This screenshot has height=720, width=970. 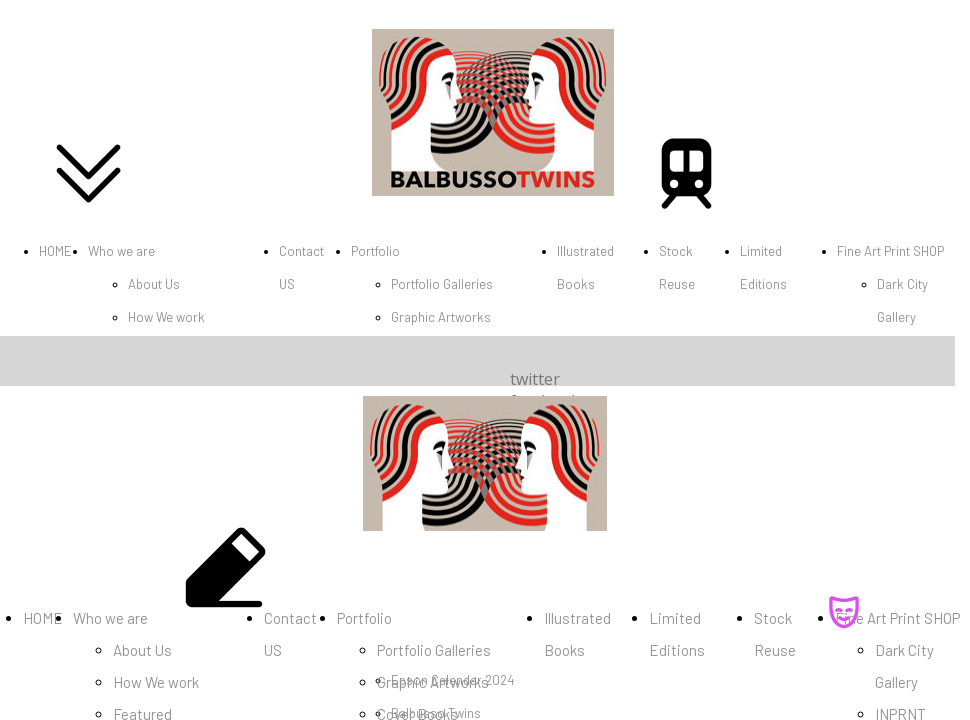 I want to click on edit text or content, so click(x=224, y=569).